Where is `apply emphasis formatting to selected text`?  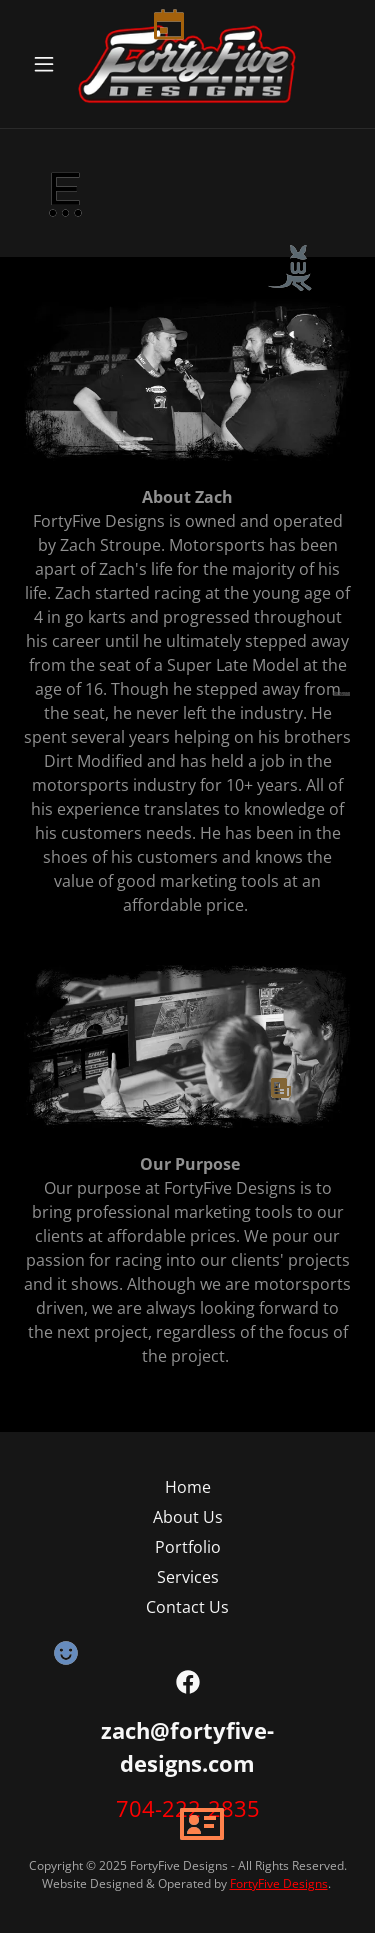 apply emphasis formatting to selected text is located at coordinates (65, 193).